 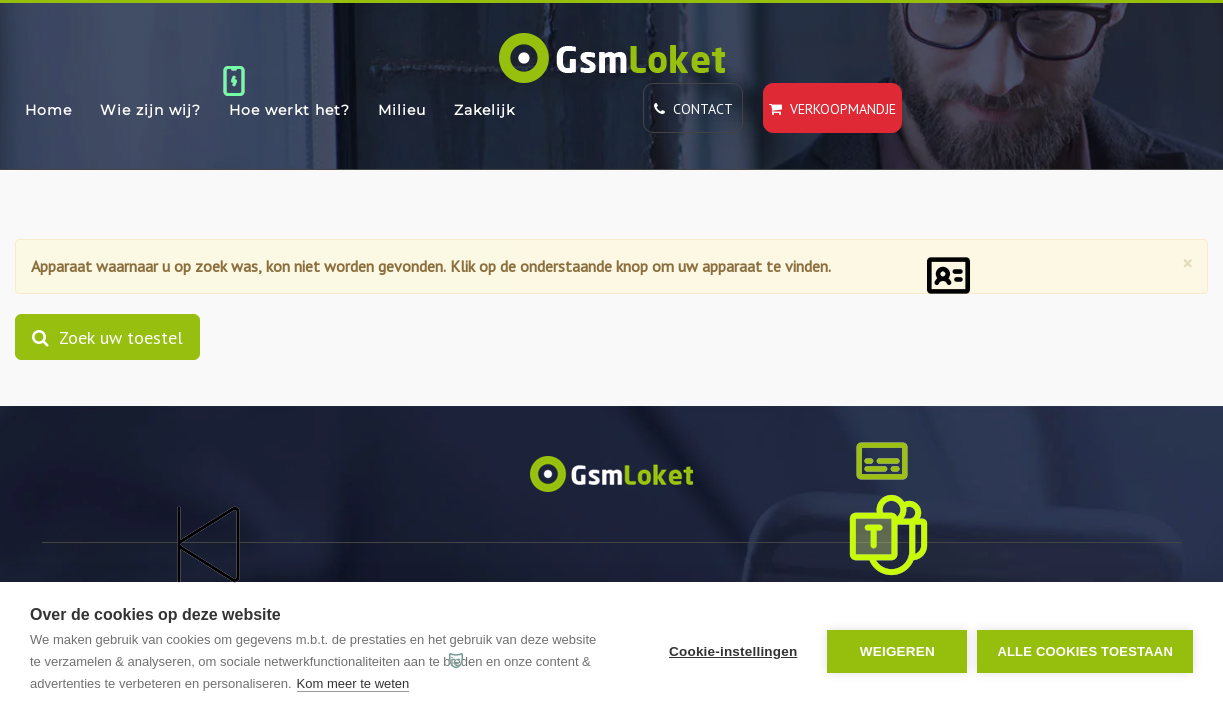 What do you see at coordinates (456, 660) in the screenshot?
I see `access theater or entertainment content` at bounding box center [456, 660].